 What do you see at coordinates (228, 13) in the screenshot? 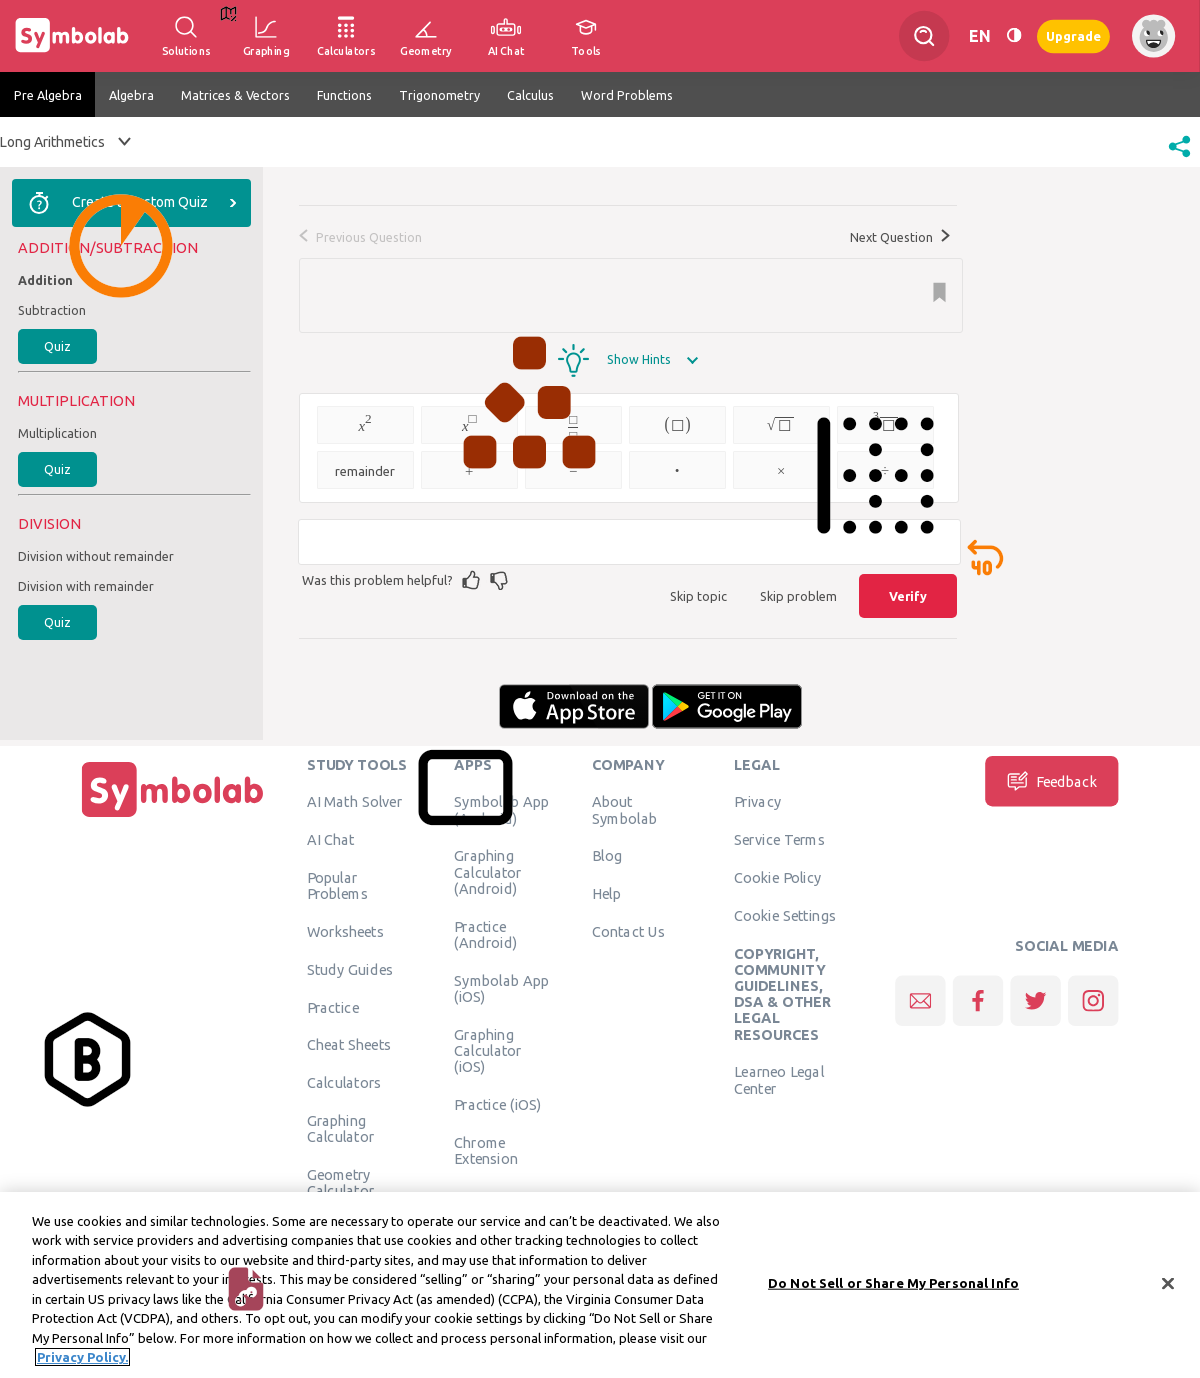
I see `view deals and discounts nearby` at bounding box center [228, 13].